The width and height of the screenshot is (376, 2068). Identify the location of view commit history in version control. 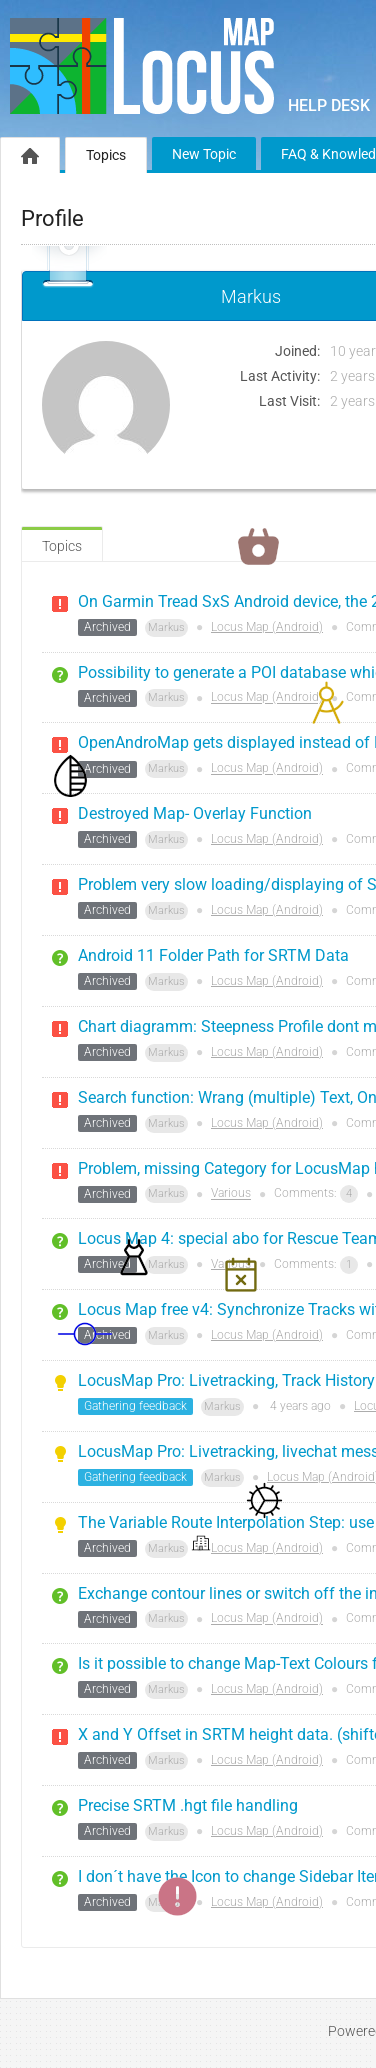
(85, 1334).